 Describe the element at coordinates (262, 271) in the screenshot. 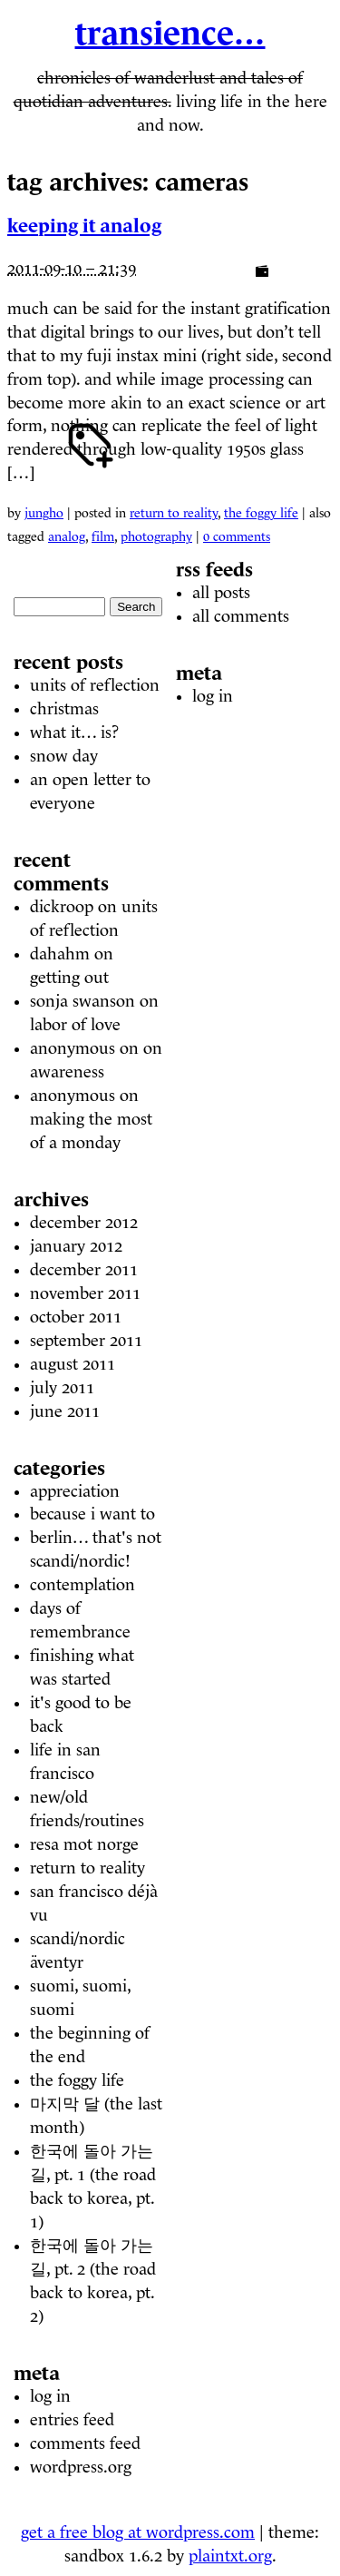

I see `access your wallet or payment methods` at that location.